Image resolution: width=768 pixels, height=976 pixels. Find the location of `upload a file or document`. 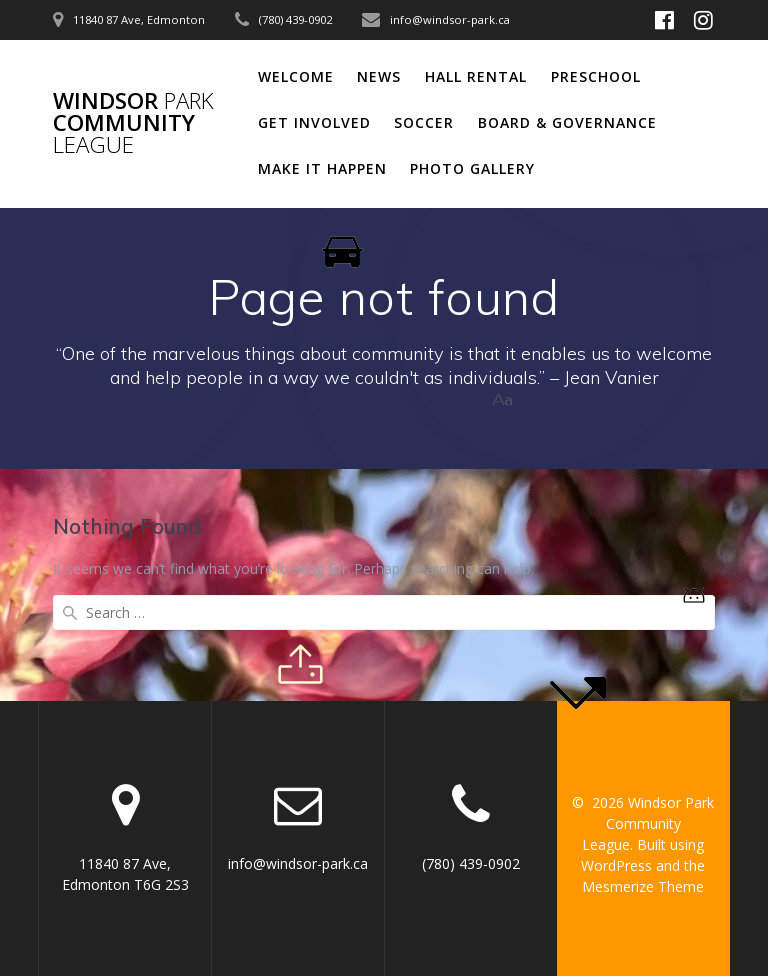

upload a file or document is located at coordinates (300, 666).